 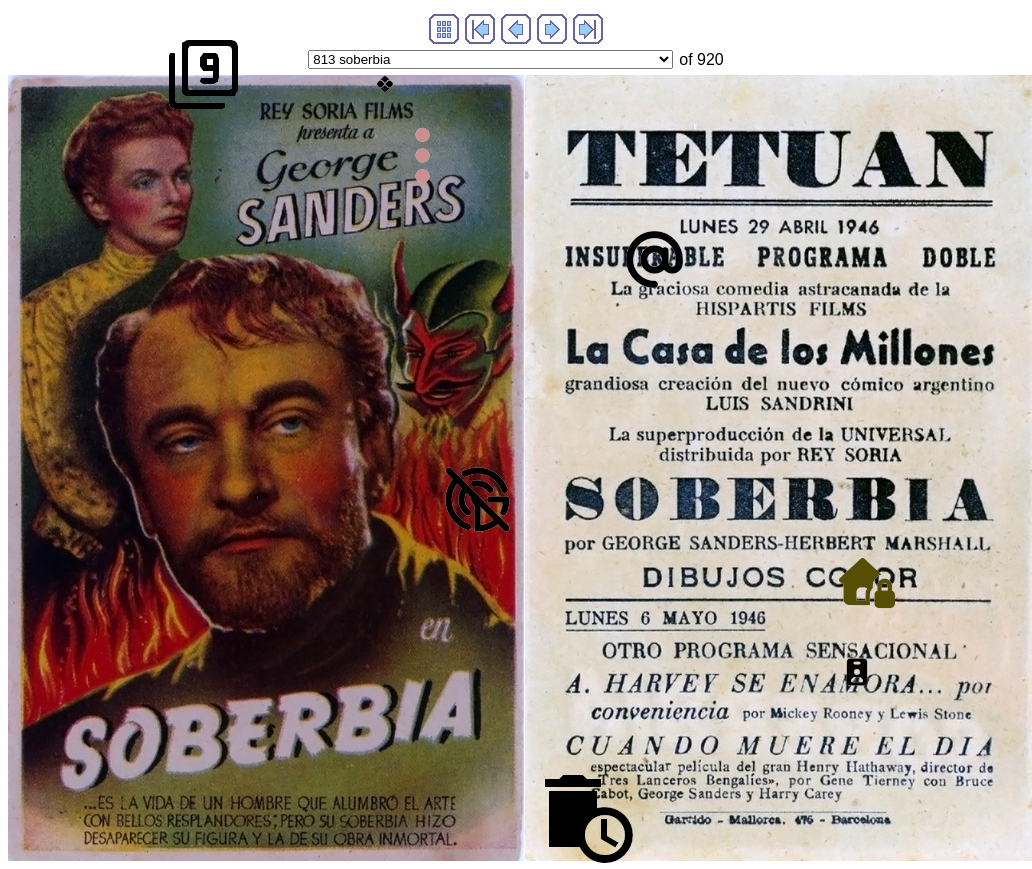 What do you see at coordinates (865, 581) in the screenshot?
I see `home security settings` at bounding box center [865, 581].